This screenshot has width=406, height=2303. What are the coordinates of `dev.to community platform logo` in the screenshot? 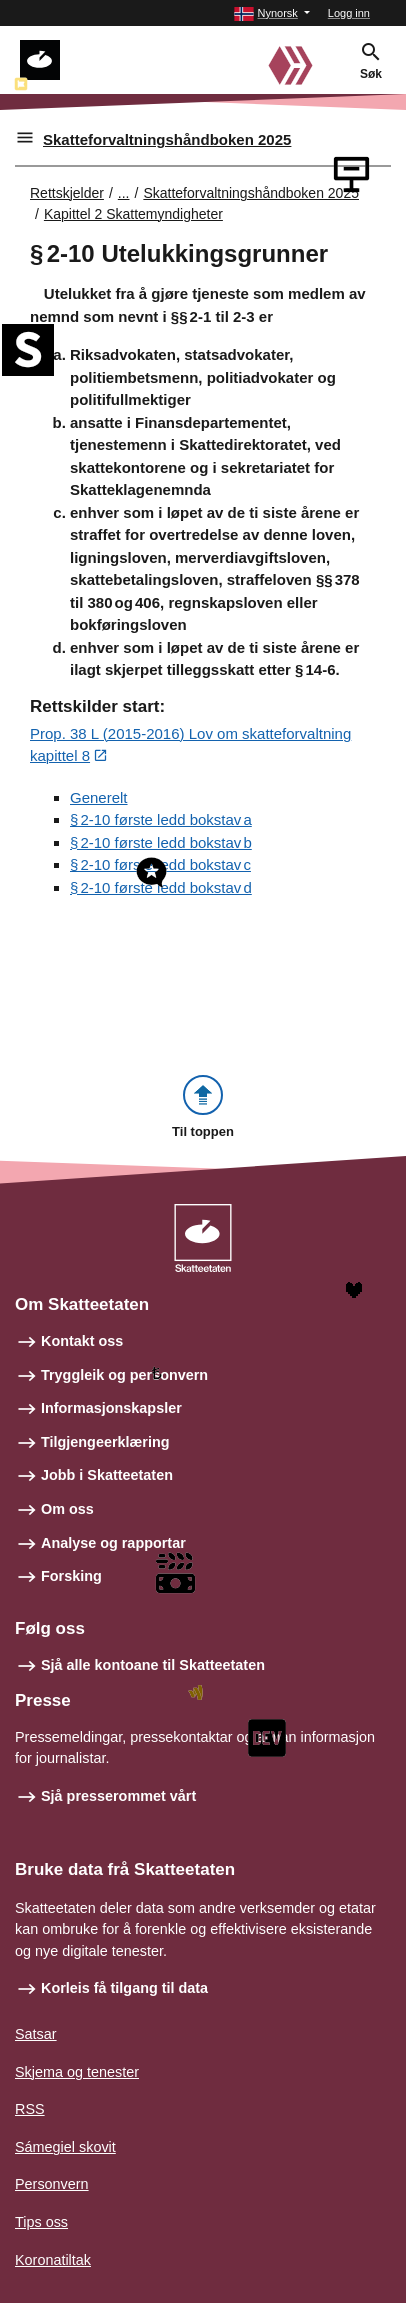 It's located at (267, 1738).